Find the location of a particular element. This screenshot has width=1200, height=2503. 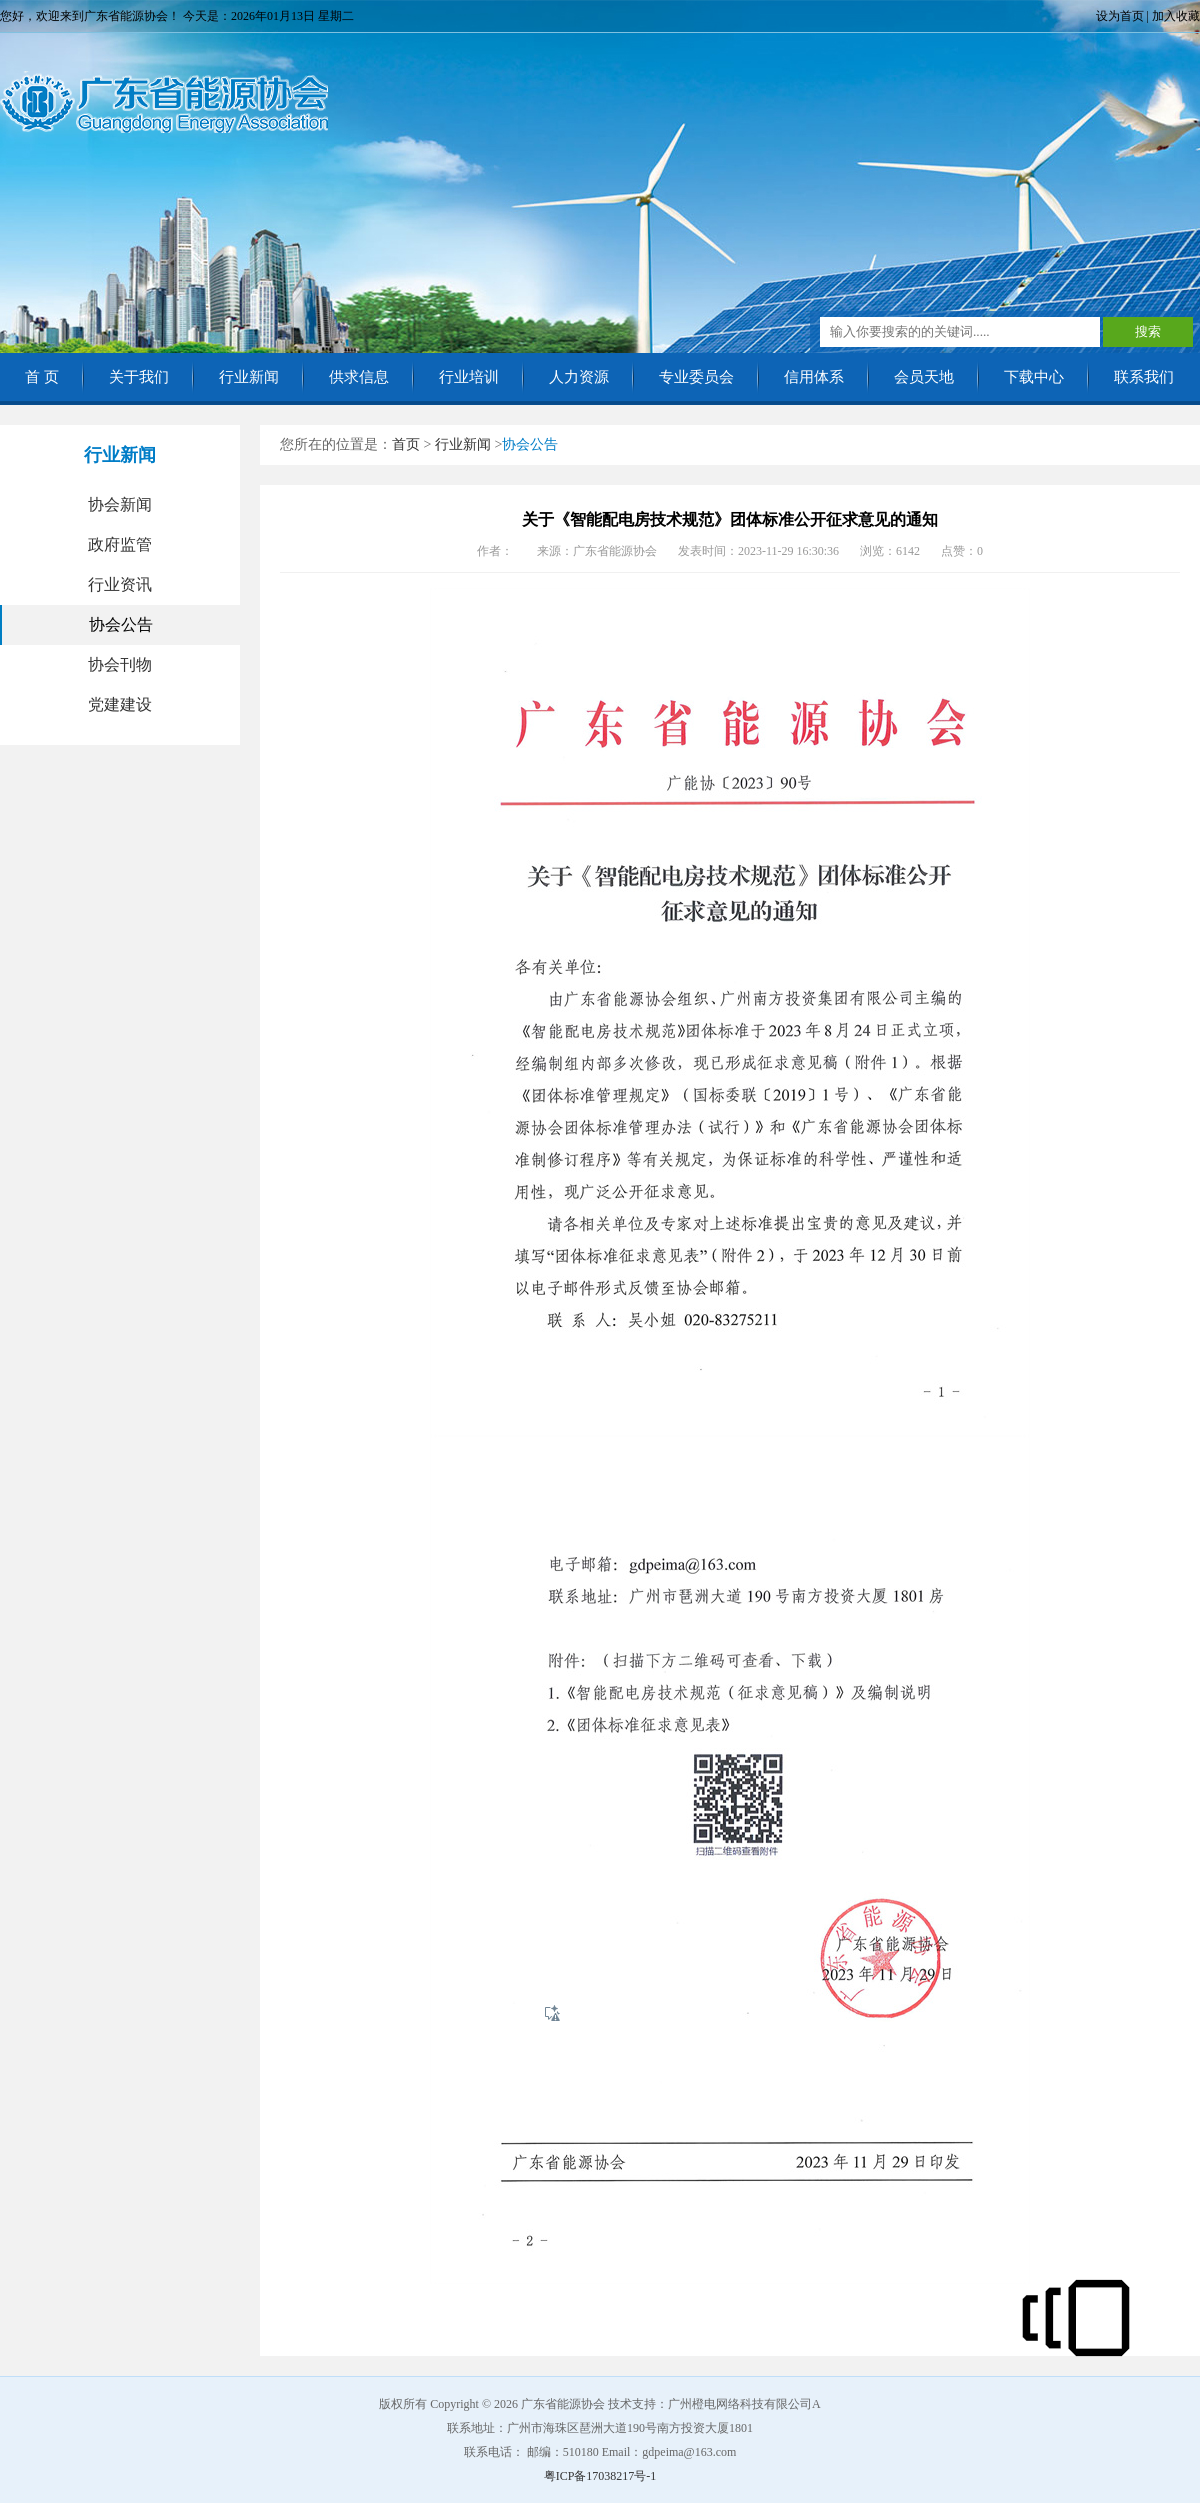

AI chat feature experiencing an issue or error is located at coordinates (552, 2013).